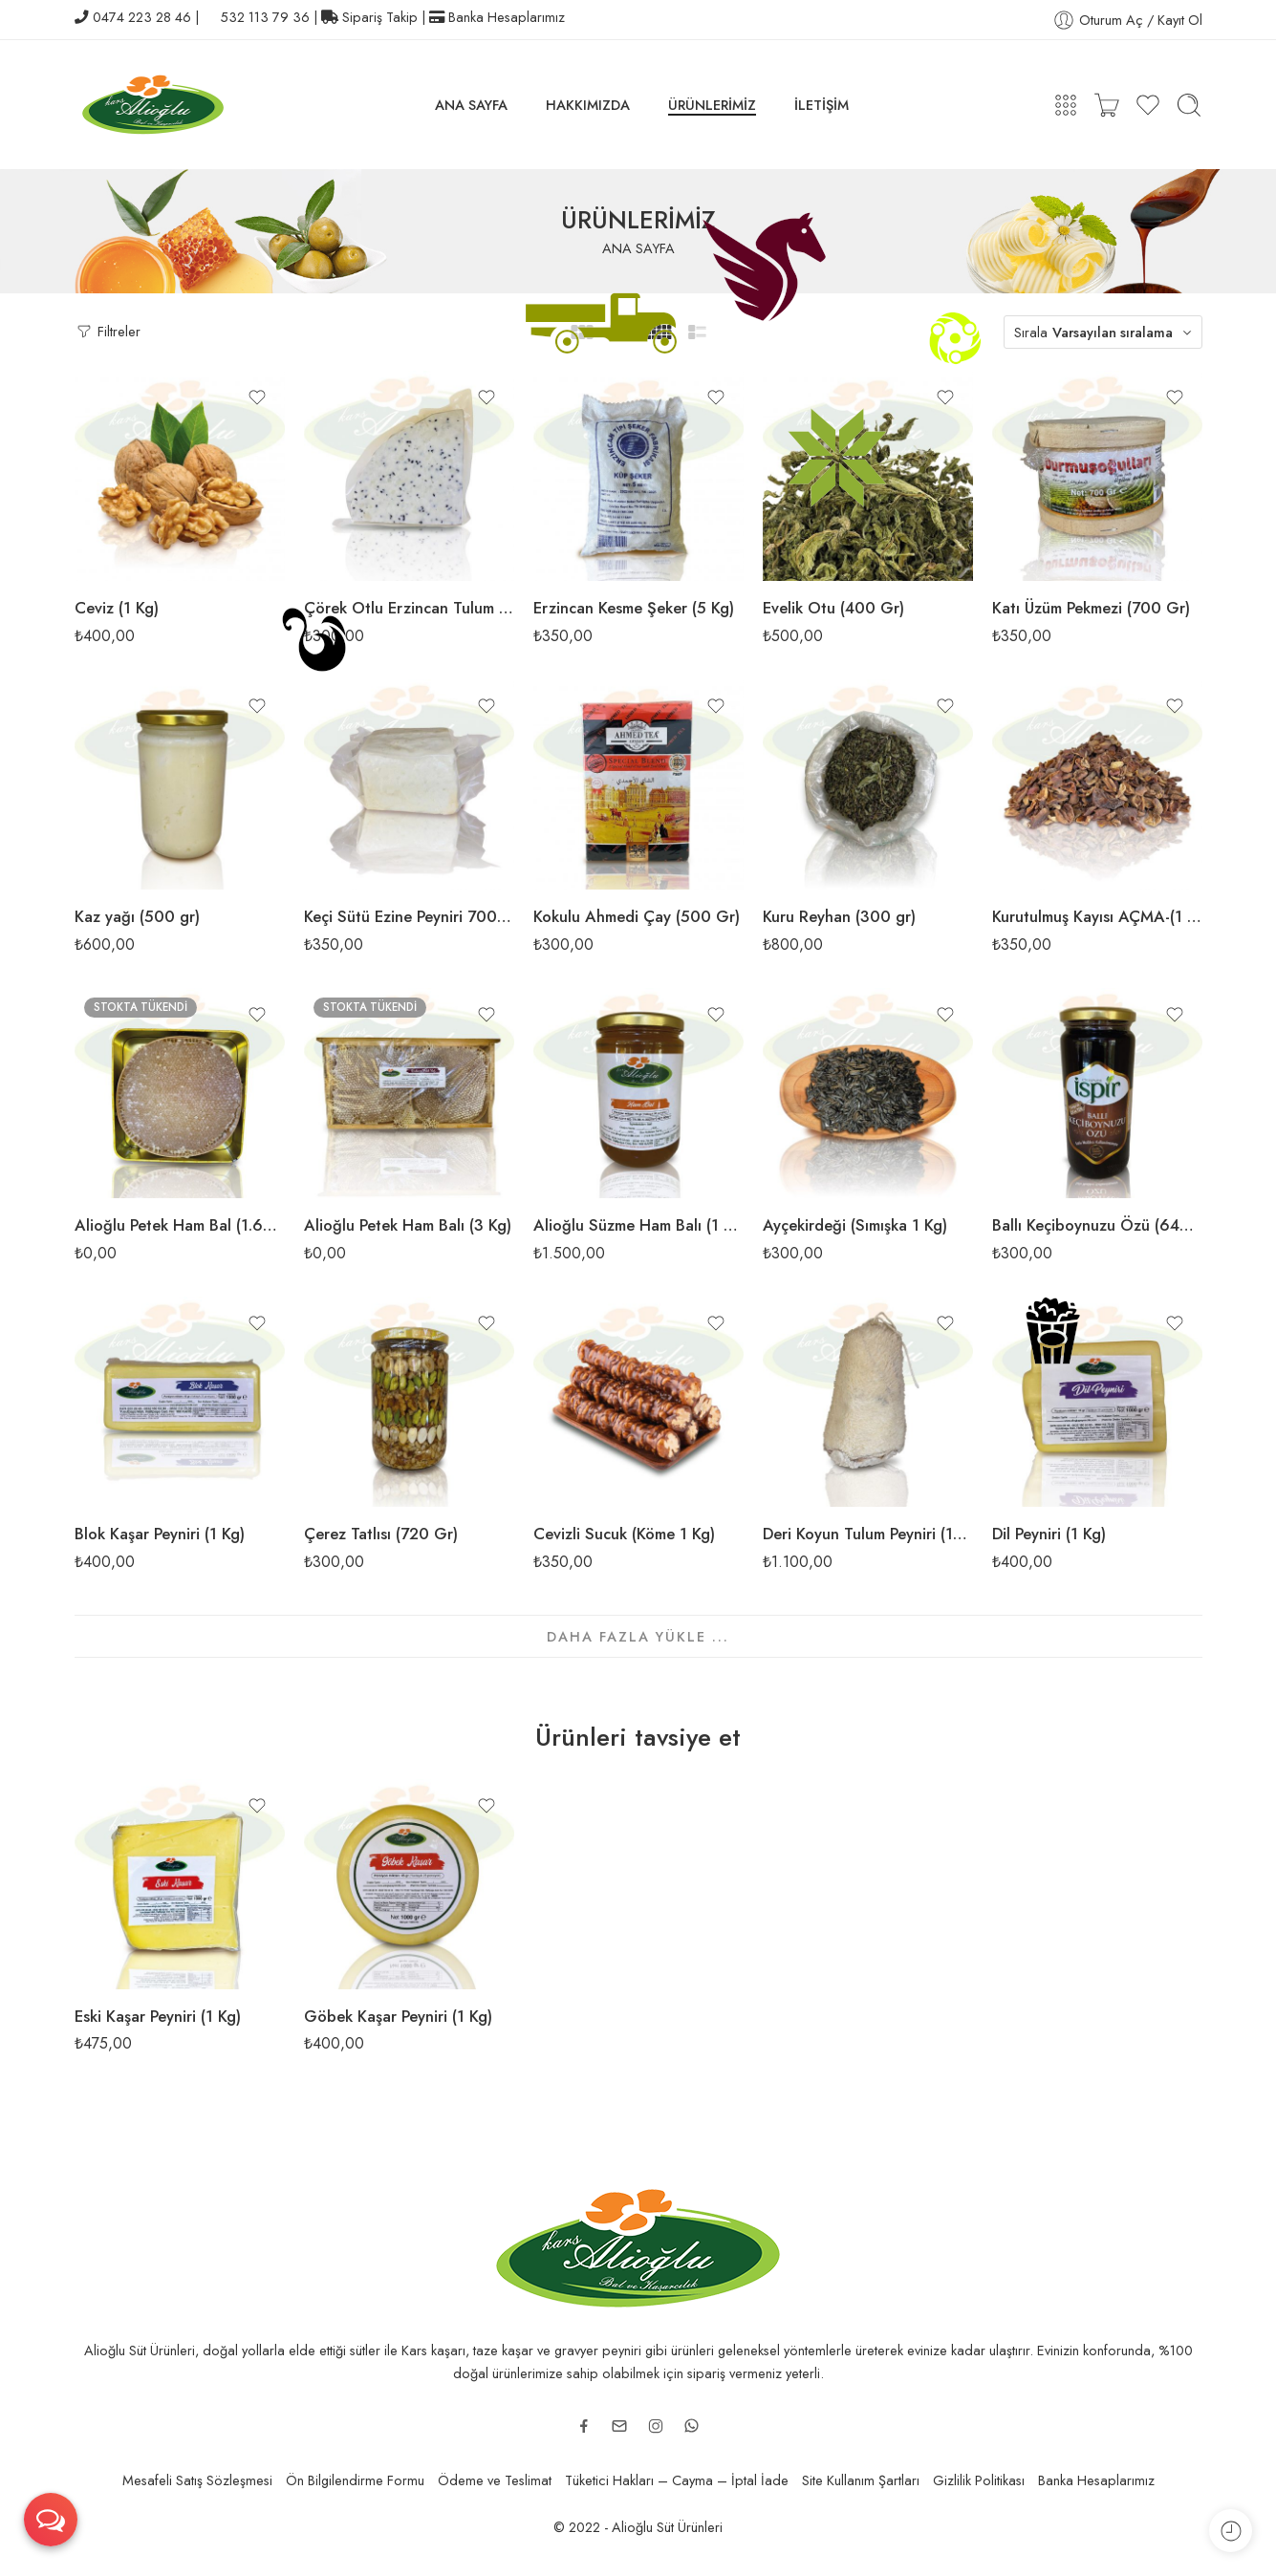  What do you see at coordinates (955, 338) in the screenshot?
I see `decorative symbol representing infinity or interconnection` at bounding box center [955, 338].